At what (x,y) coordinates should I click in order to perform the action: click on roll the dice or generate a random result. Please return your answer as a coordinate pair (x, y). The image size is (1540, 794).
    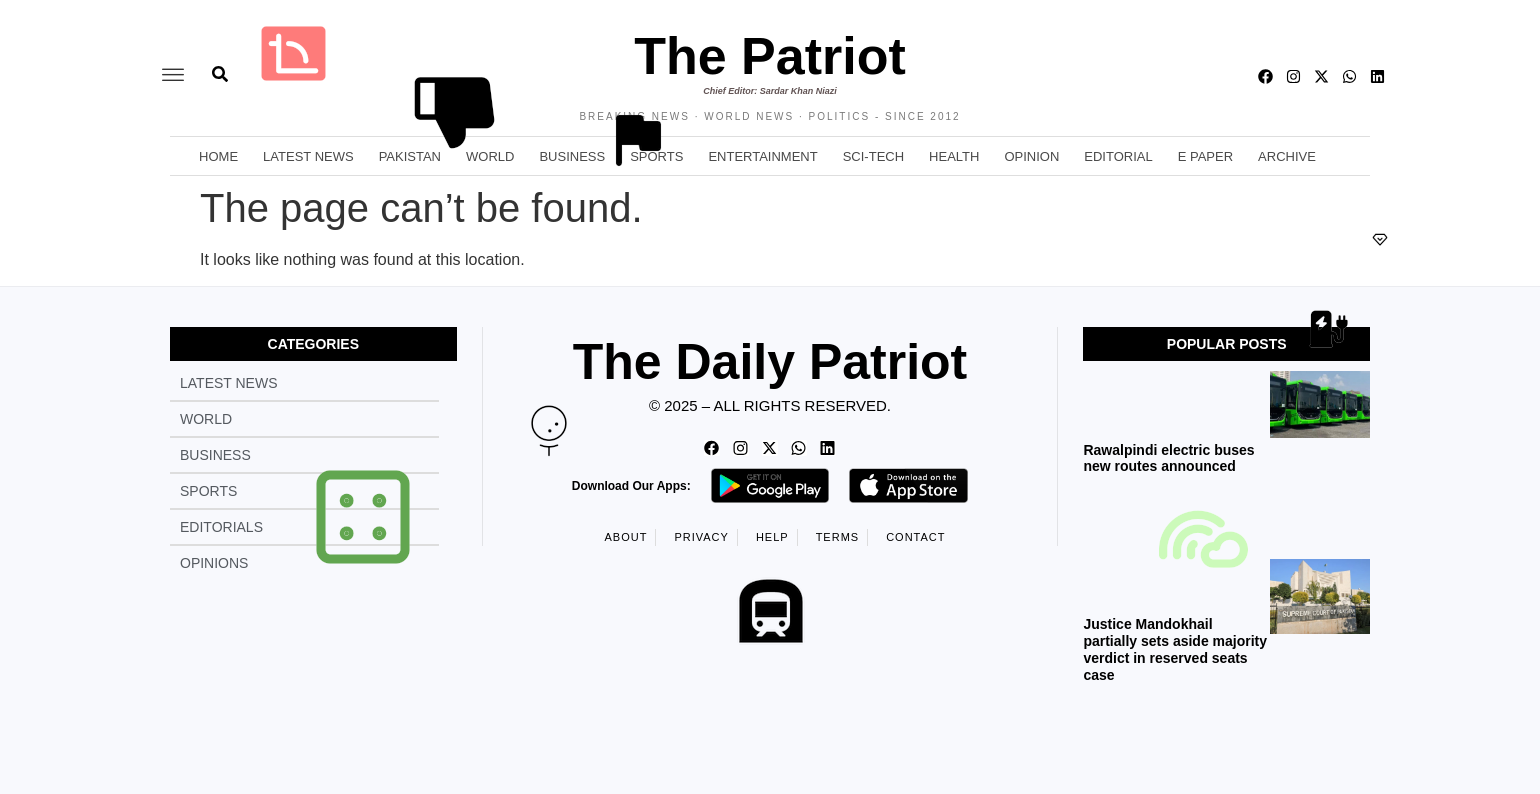
    Looking at the image, I should click on (363, 517).